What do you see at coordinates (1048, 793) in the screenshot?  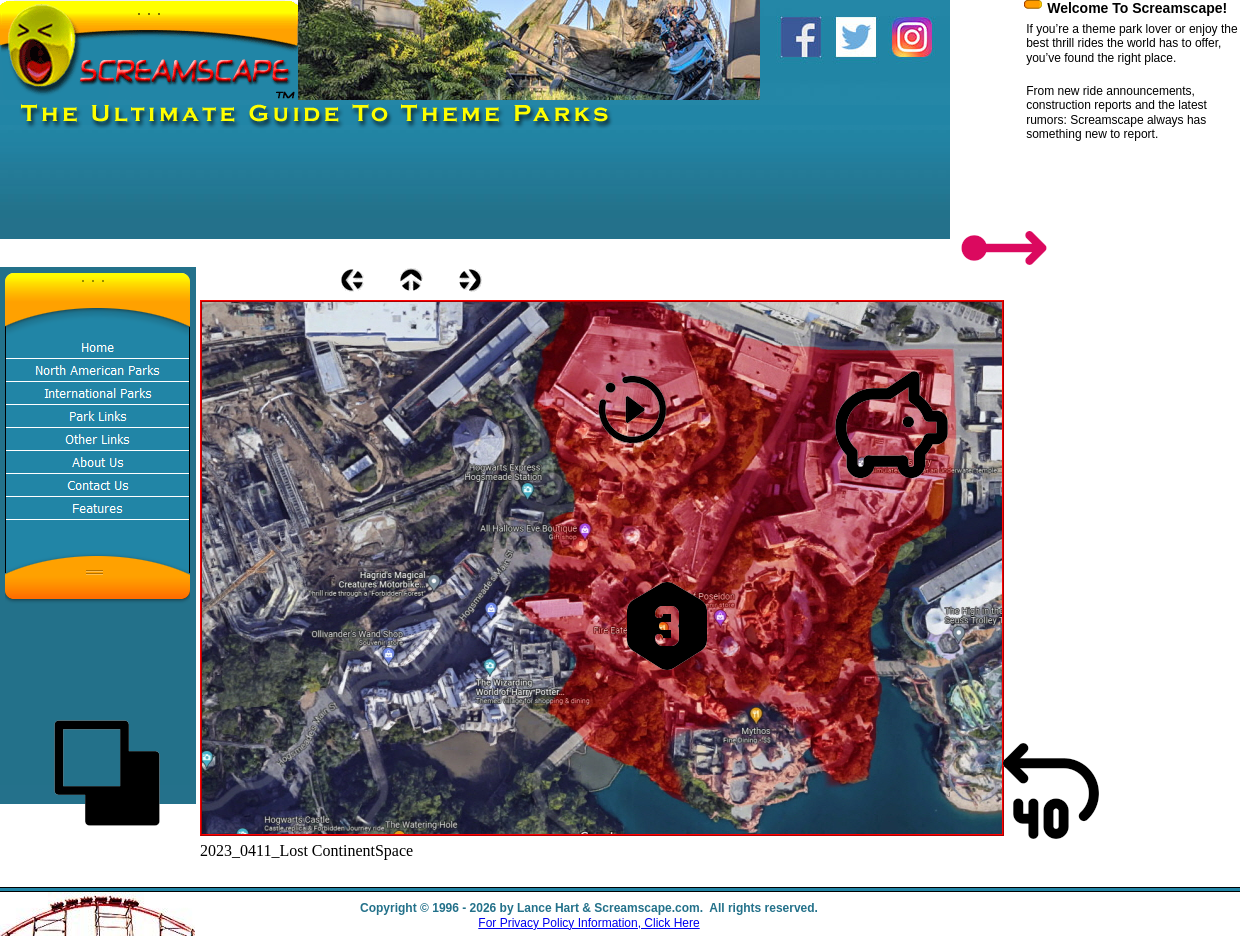 I see `rewind media 40 seconds` at bounding box center [1048, 793].